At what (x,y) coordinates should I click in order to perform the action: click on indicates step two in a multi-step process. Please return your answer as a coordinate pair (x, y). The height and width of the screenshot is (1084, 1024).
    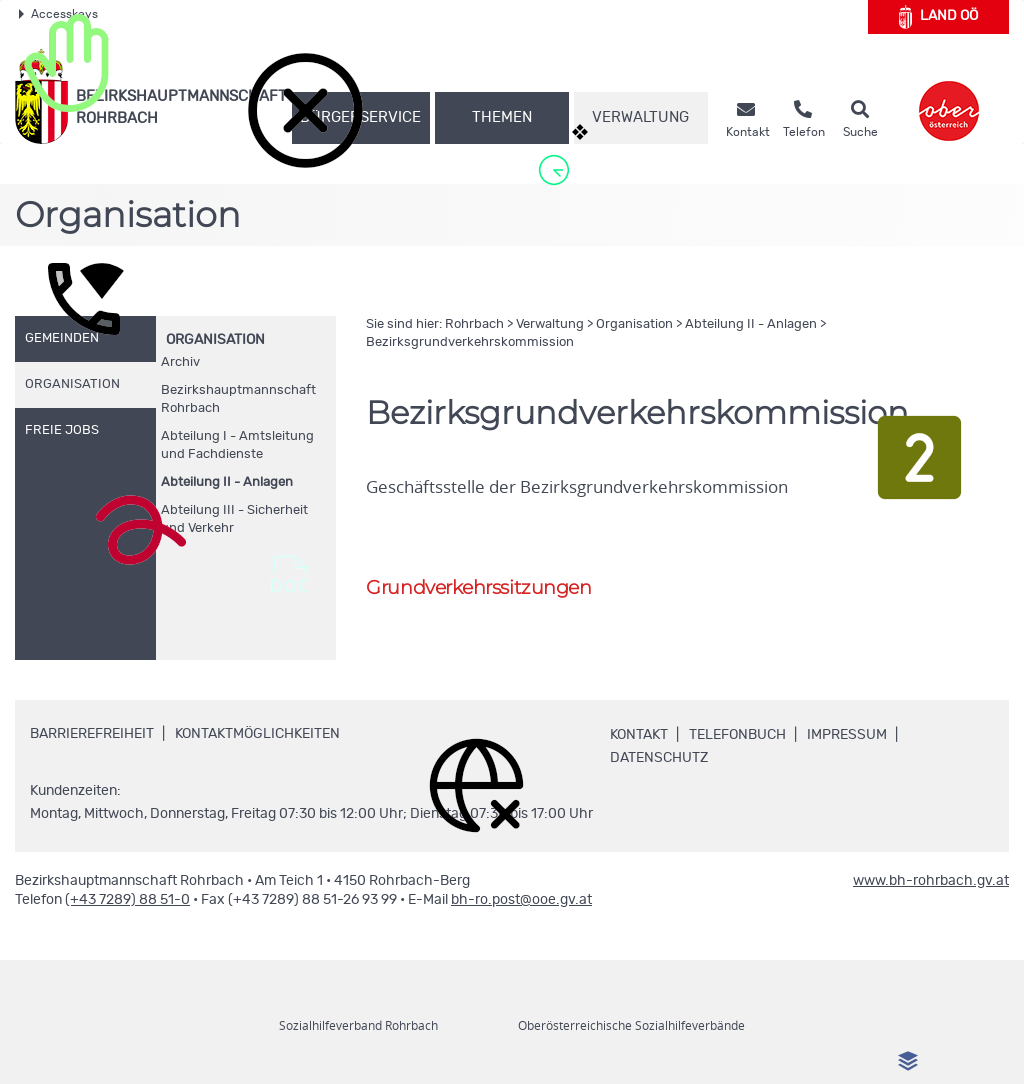
    Looking at the image, I should click on (919, 457).